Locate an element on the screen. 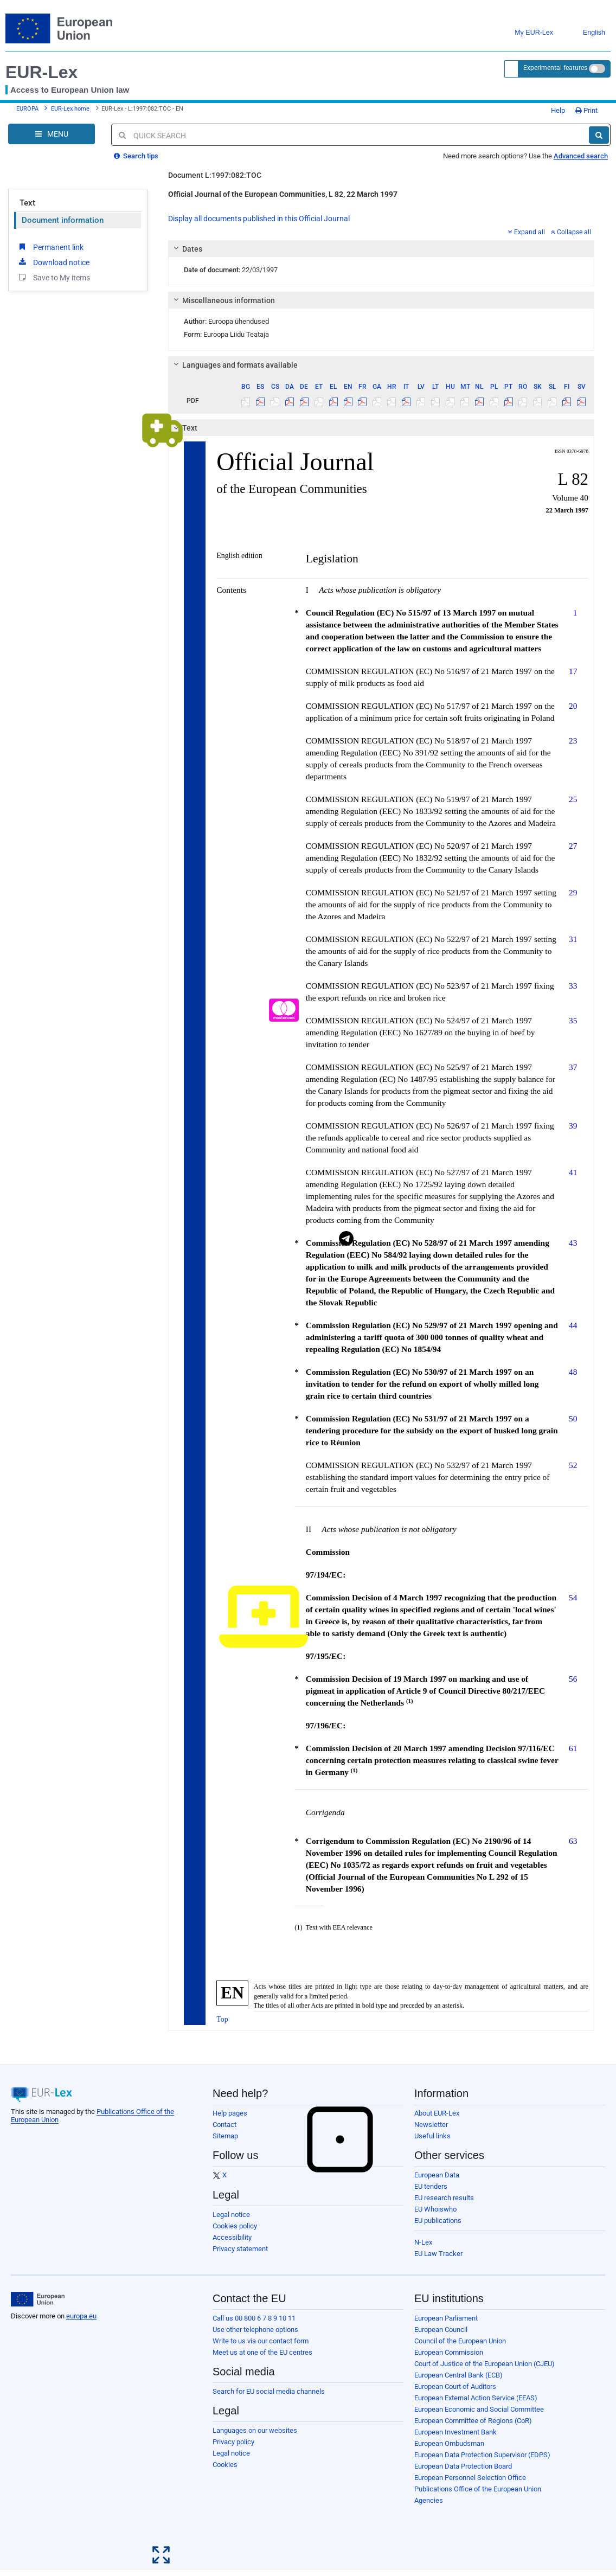  pay with mastercard is located at coordinates (284, 1010).